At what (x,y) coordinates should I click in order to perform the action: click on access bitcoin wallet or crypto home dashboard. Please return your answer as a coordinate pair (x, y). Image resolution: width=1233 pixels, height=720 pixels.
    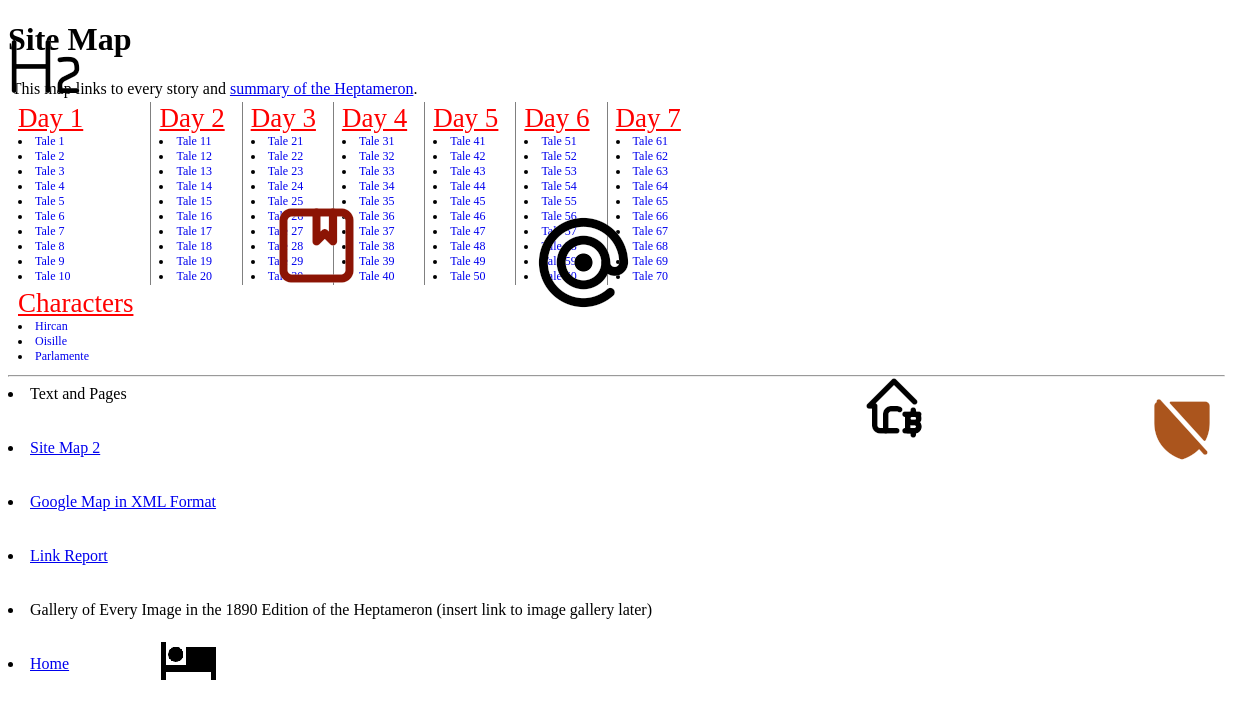
    Looking at the image, I should click on (894, 406).